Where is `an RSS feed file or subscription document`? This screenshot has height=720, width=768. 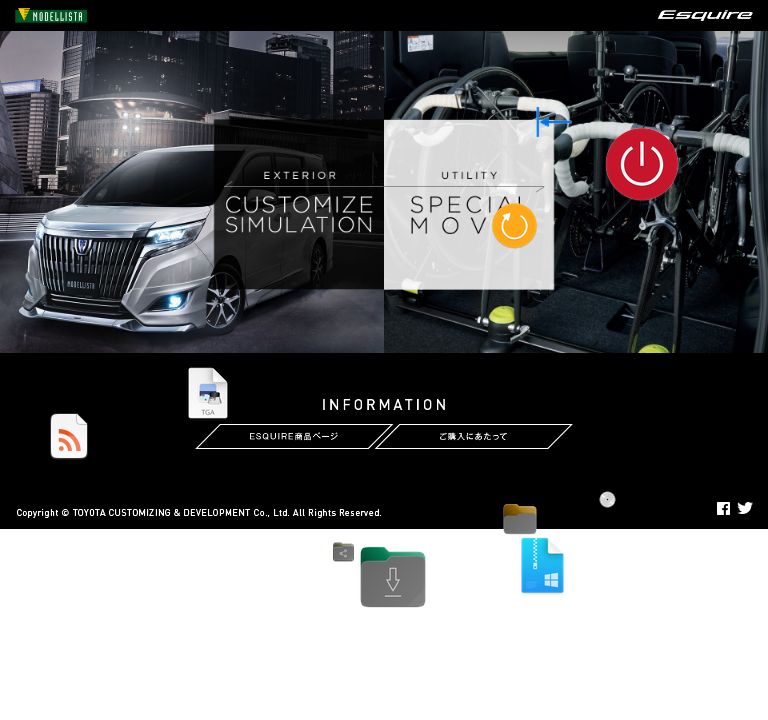 an RSS feed file or subscription document is located at coordinates (69, 436).